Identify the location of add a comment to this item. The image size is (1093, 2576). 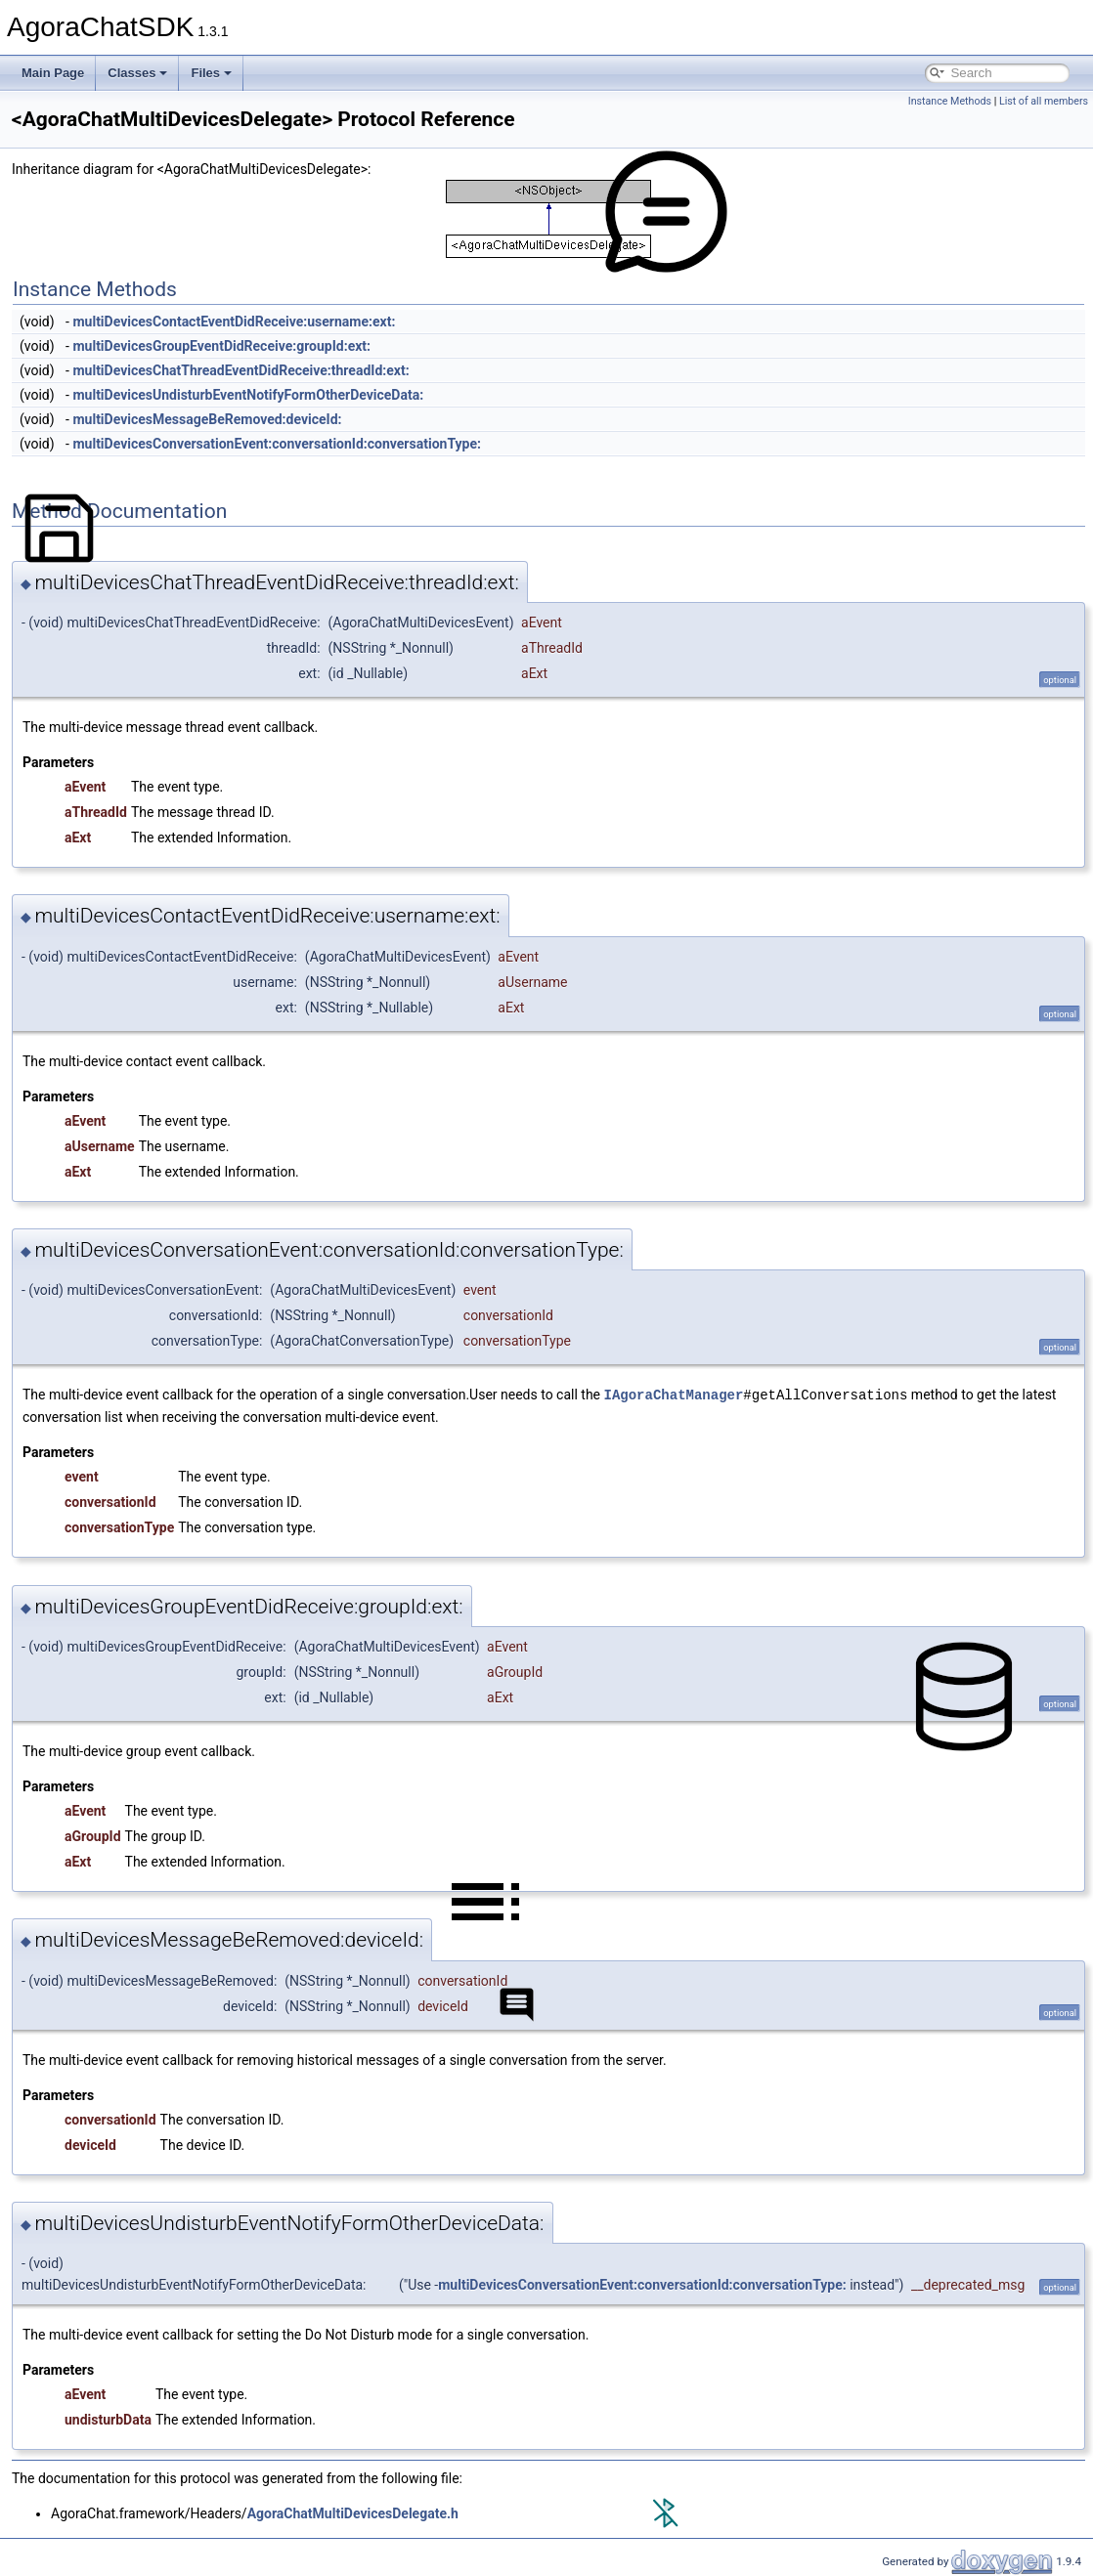
(516, 2004).